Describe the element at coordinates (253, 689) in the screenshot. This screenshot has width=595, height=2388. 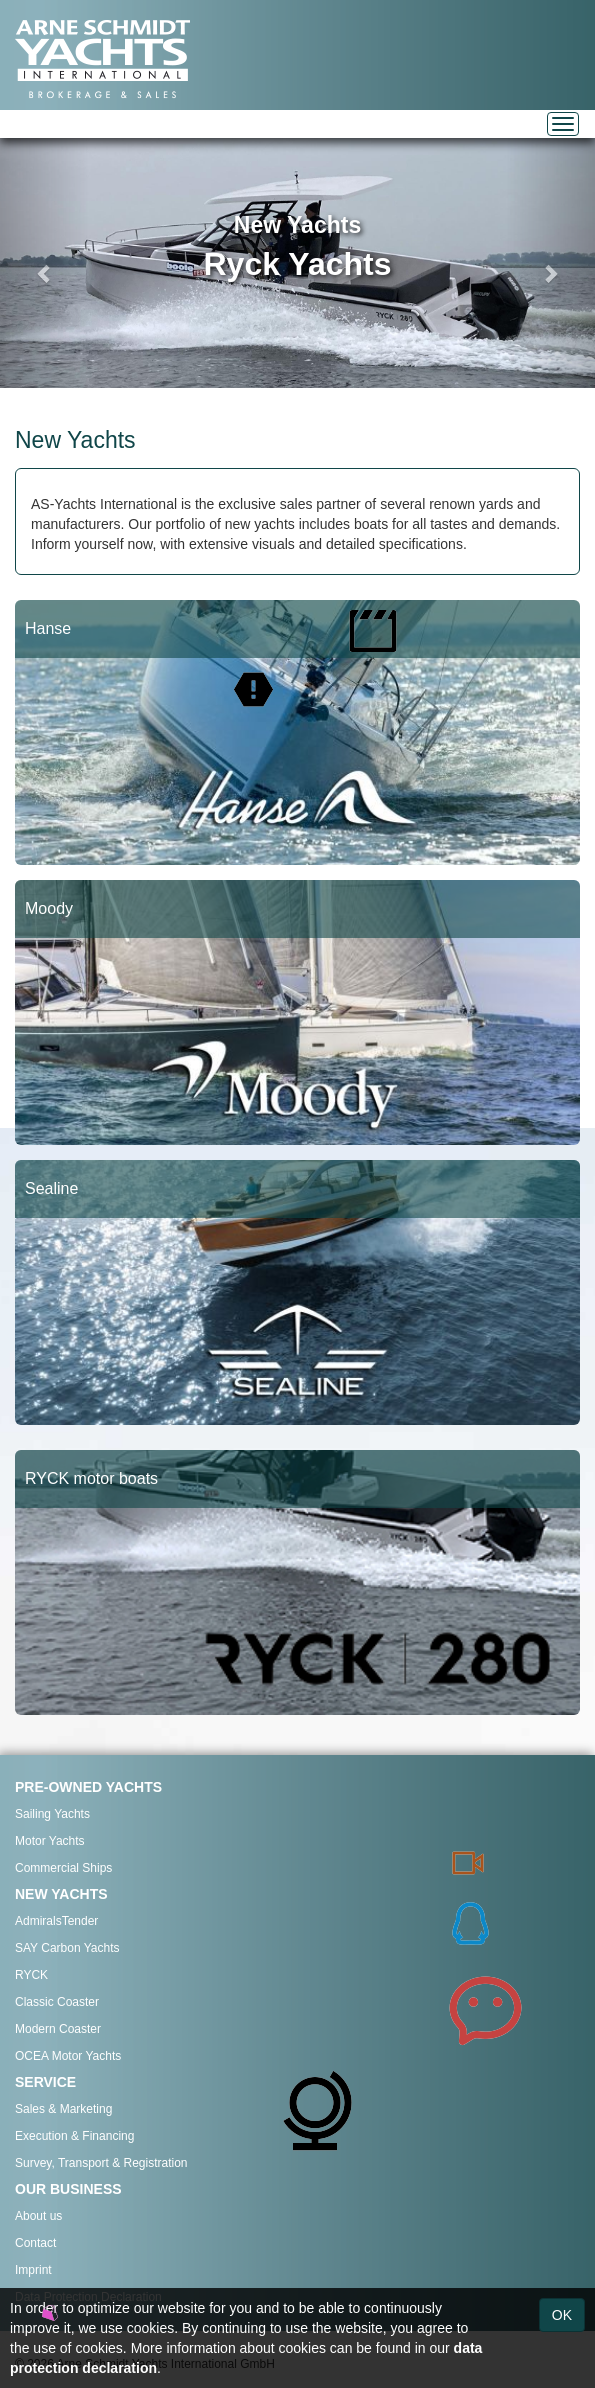
I see `mark message as spam` at that location.